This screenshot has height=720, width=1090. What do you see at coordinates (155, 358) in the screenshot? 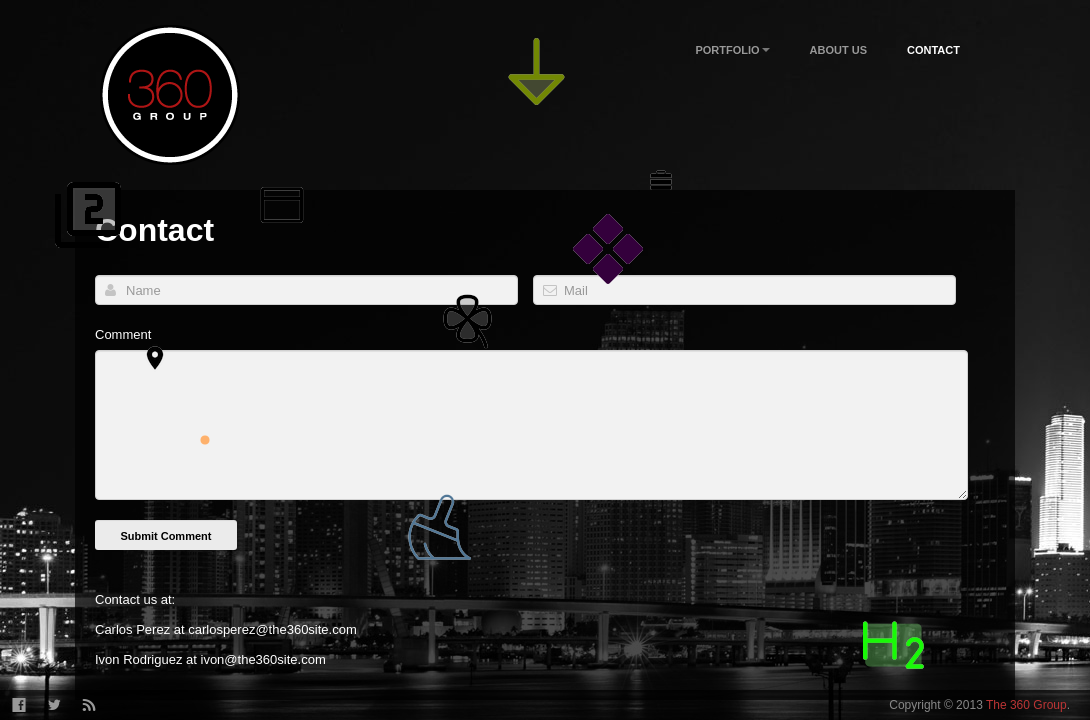
I see `view current location on map` at bounding box center [155, 358].